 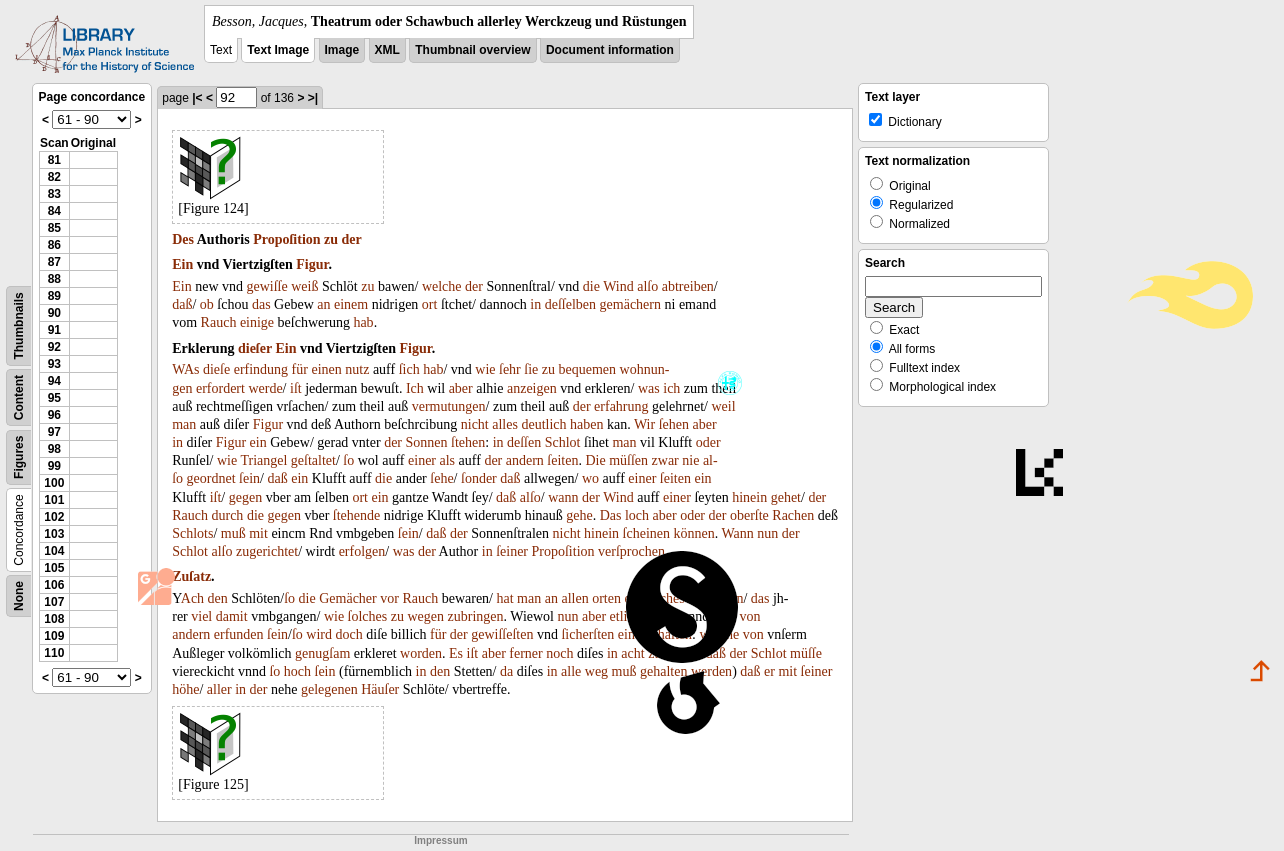 What do you see at coordinates (730, 383) in the screenshot?
I see `Alfa Romeo brand logo` at bounding box center [730, 383].